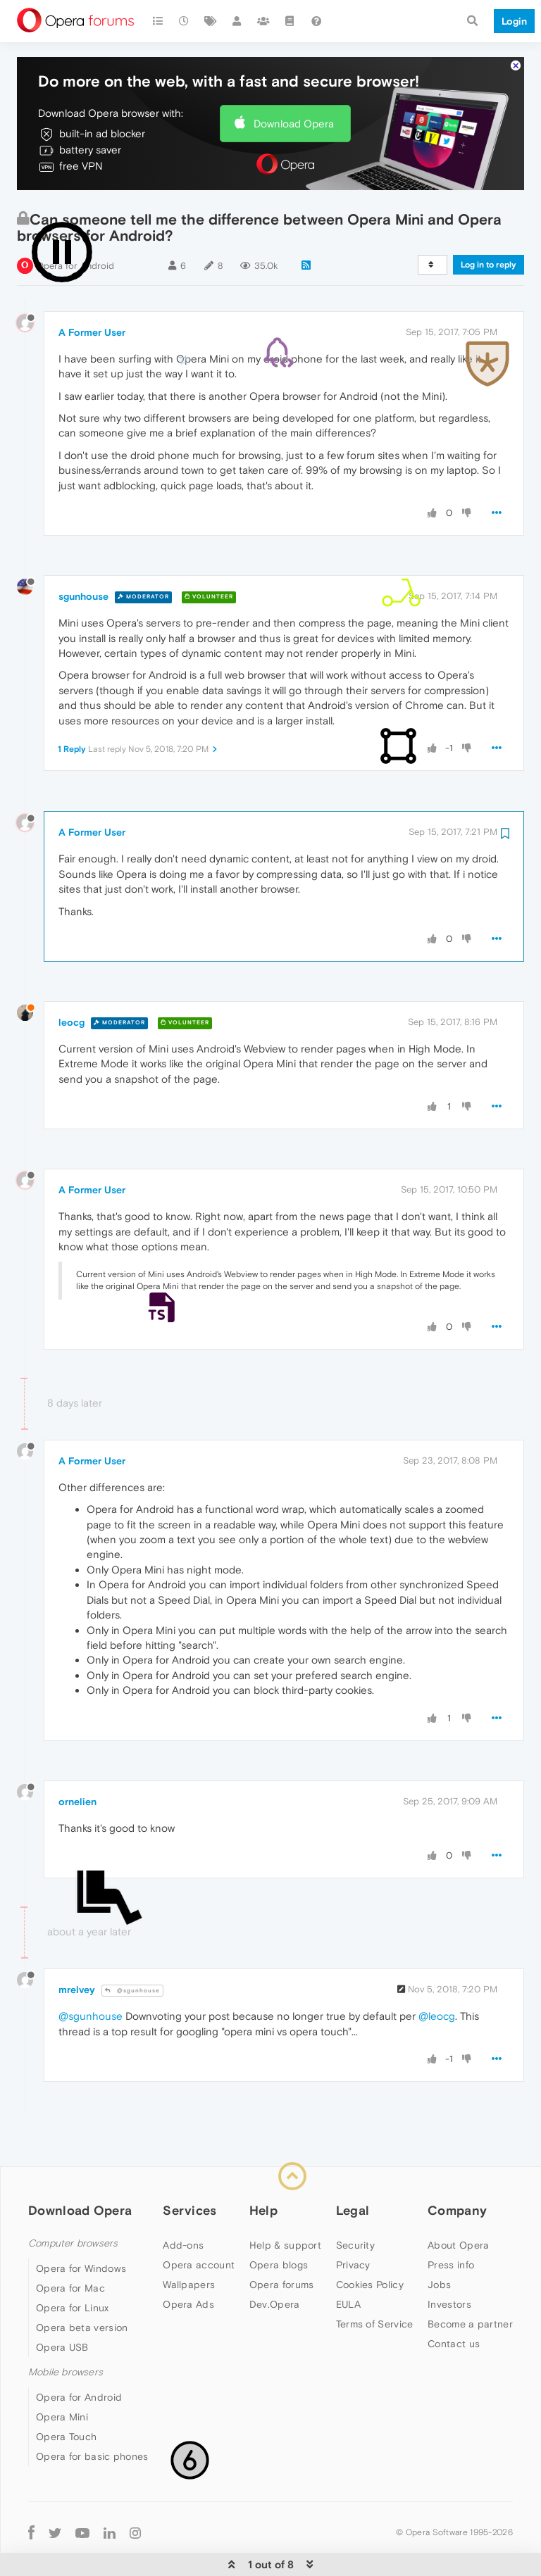  Describe the element at coordinates (401, 593) in the screenshot. I see `select scooter as transportation mode` at that location.